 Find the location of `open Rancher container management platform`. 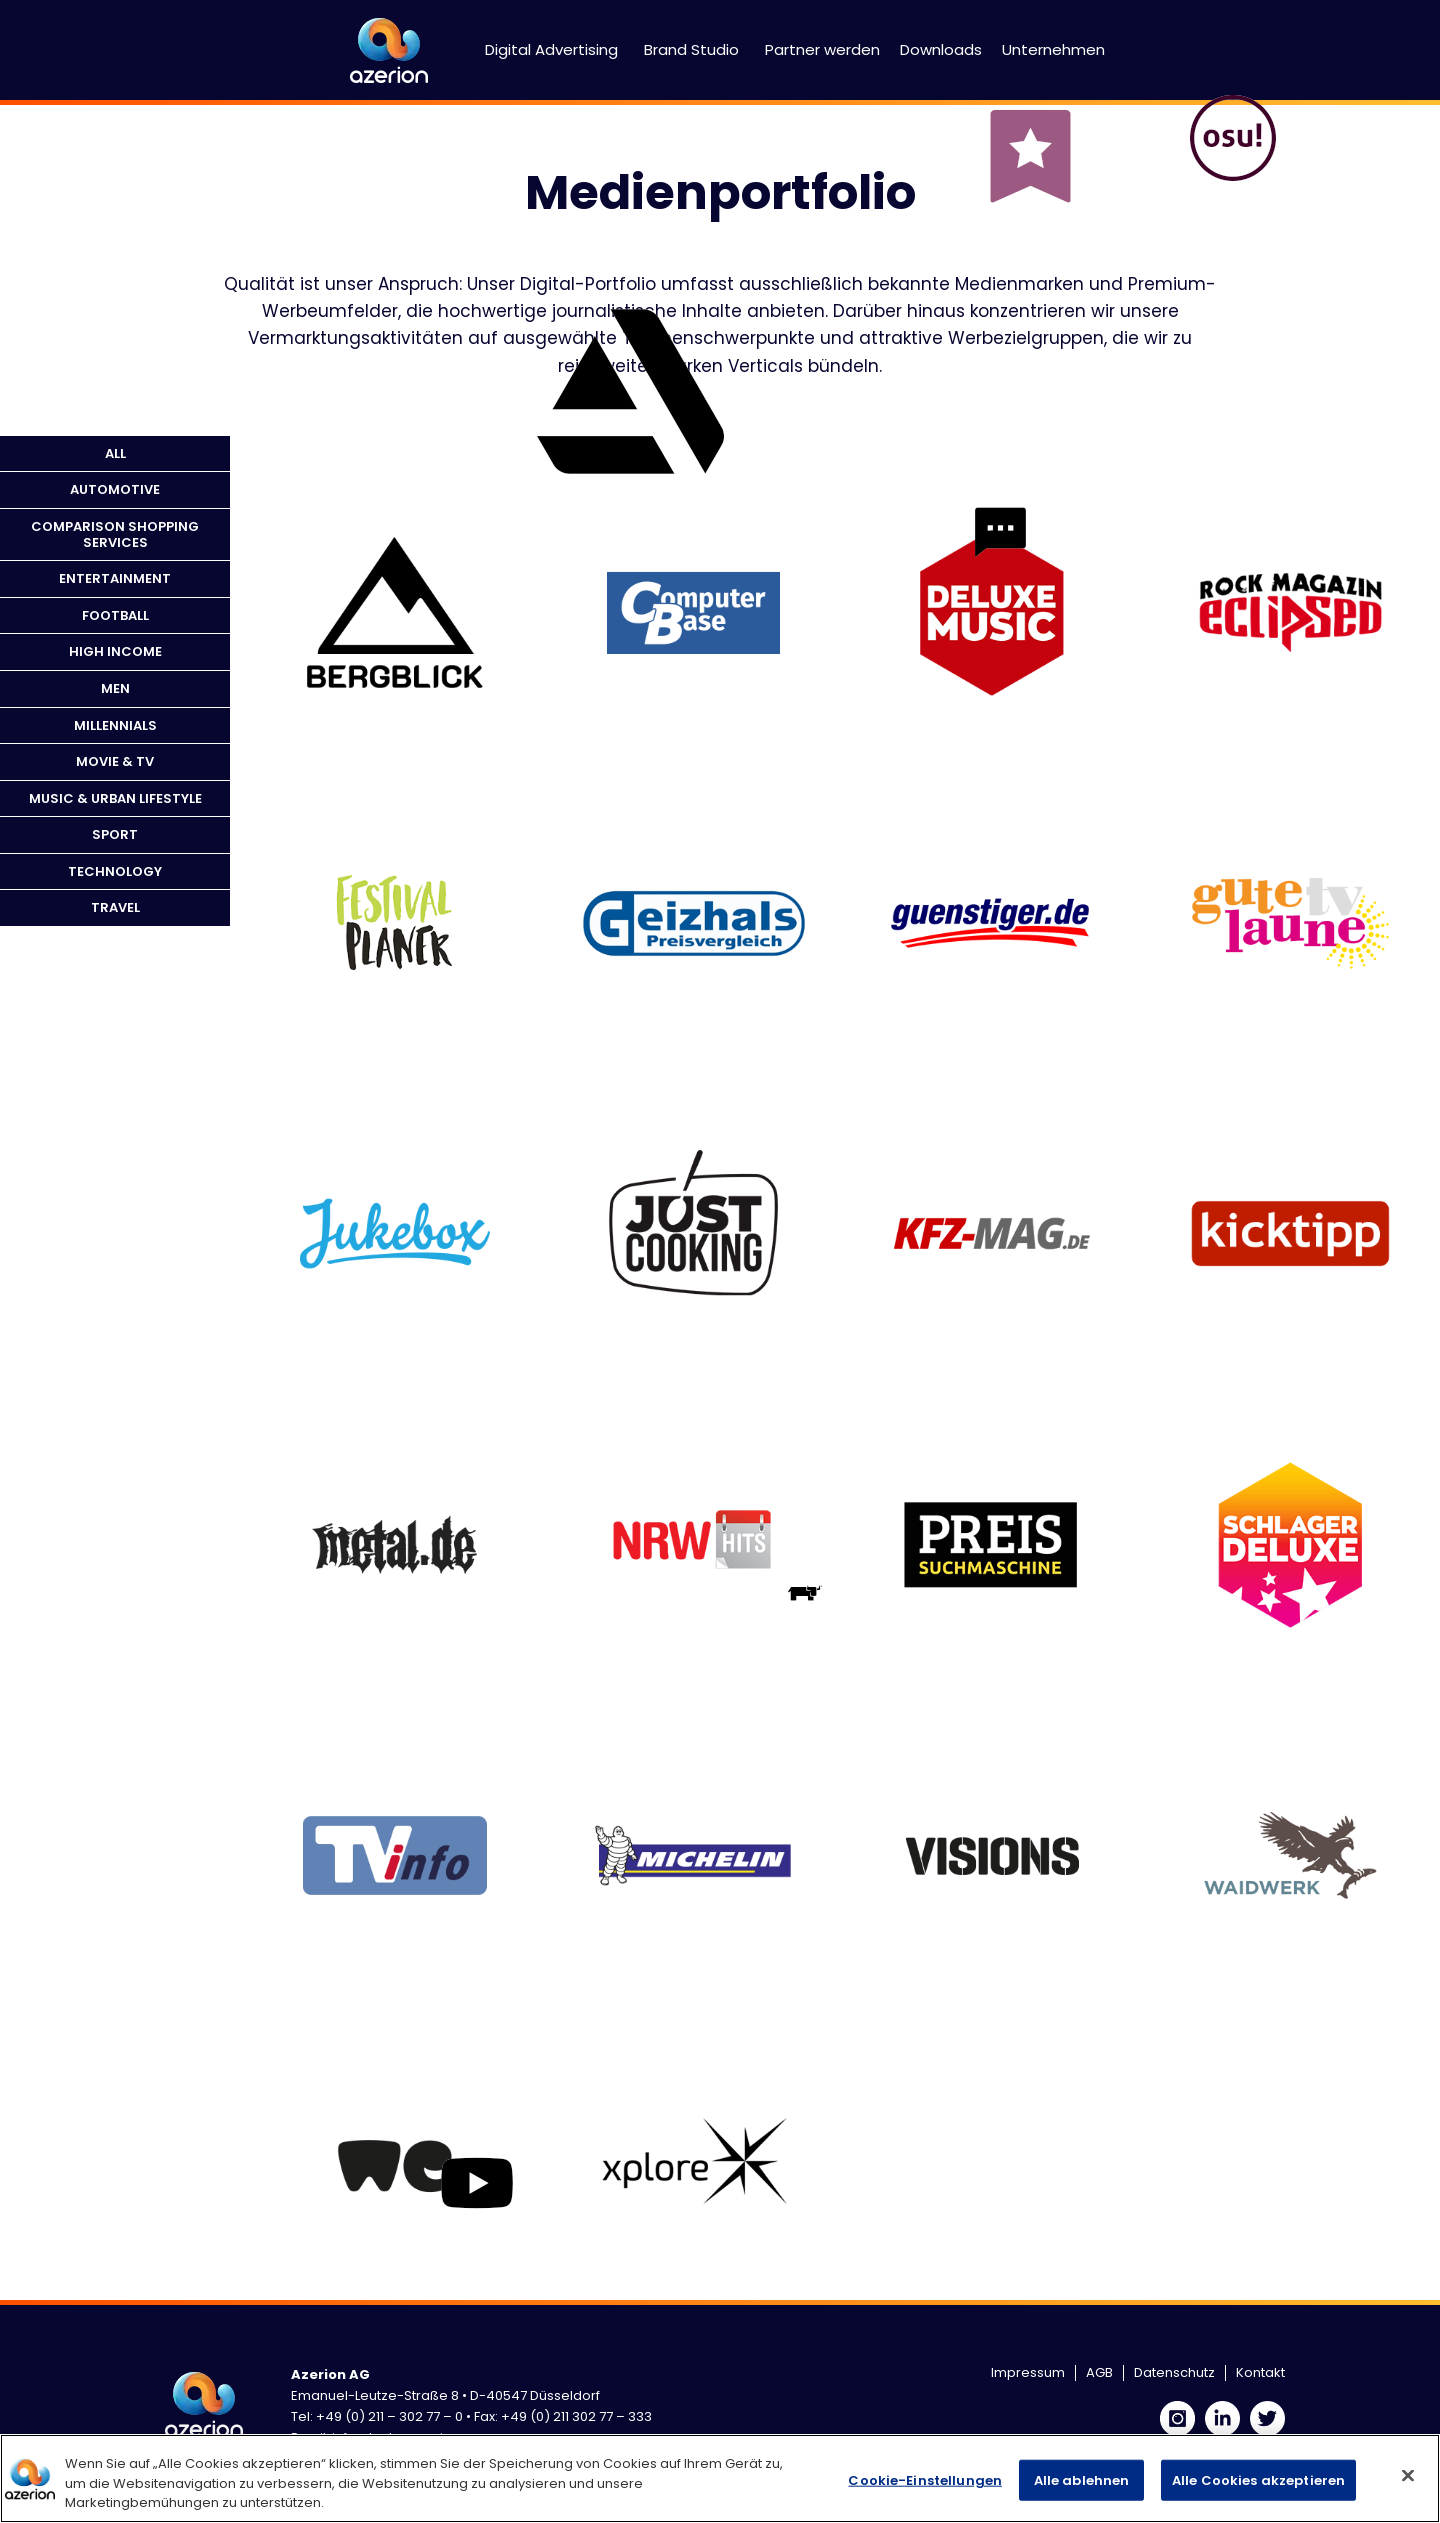

open Rancher container management platform is located at coordinates (805, 1593).